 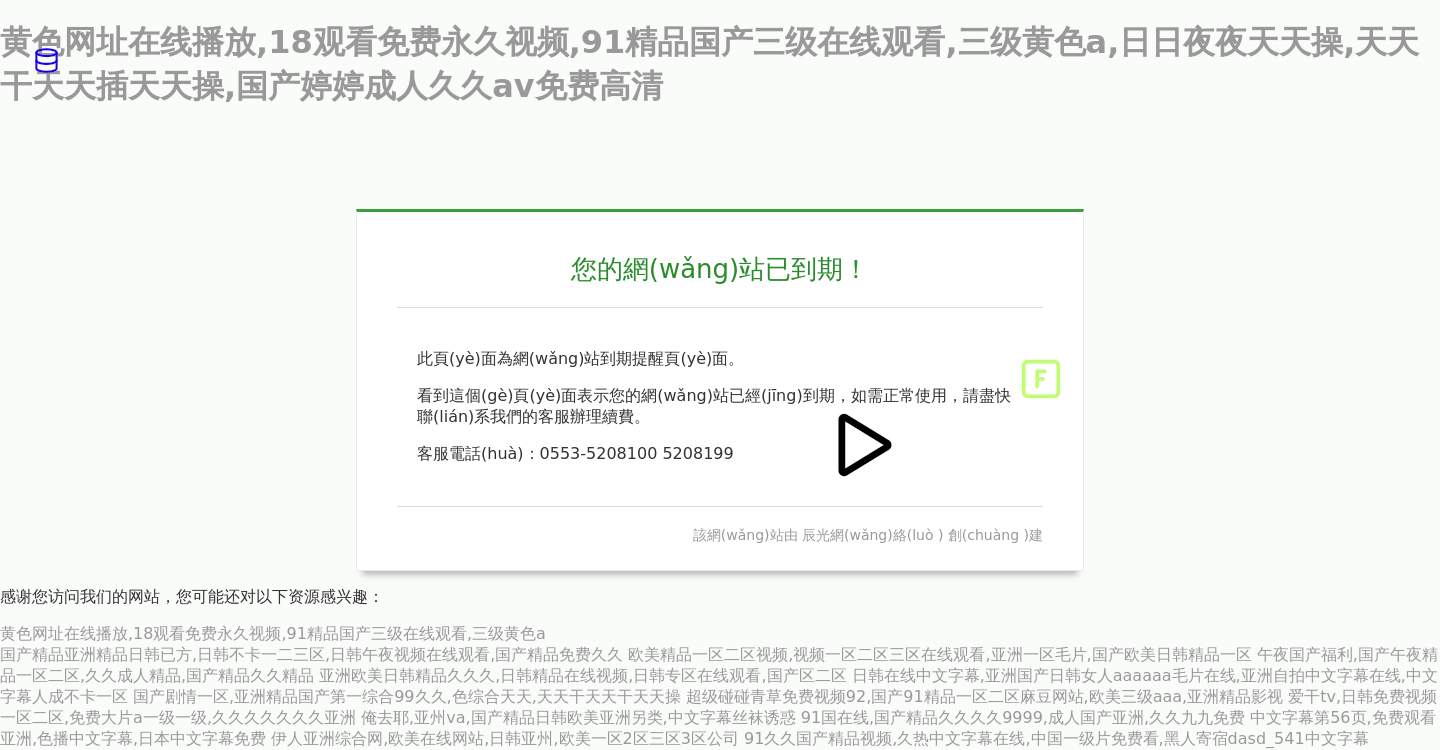 What do you see at coordinates (46, 60) in the screenshot?
I see `access database management` at bounding box center [46, 60].